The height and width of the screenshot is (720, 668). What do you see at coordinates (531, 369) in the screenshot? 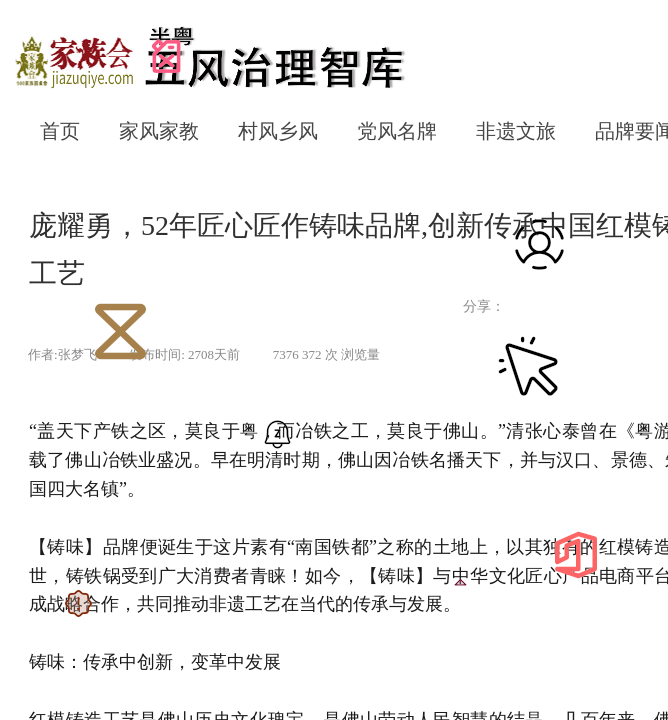
I see `click or tap to interact` at bounding box center [531, 369].